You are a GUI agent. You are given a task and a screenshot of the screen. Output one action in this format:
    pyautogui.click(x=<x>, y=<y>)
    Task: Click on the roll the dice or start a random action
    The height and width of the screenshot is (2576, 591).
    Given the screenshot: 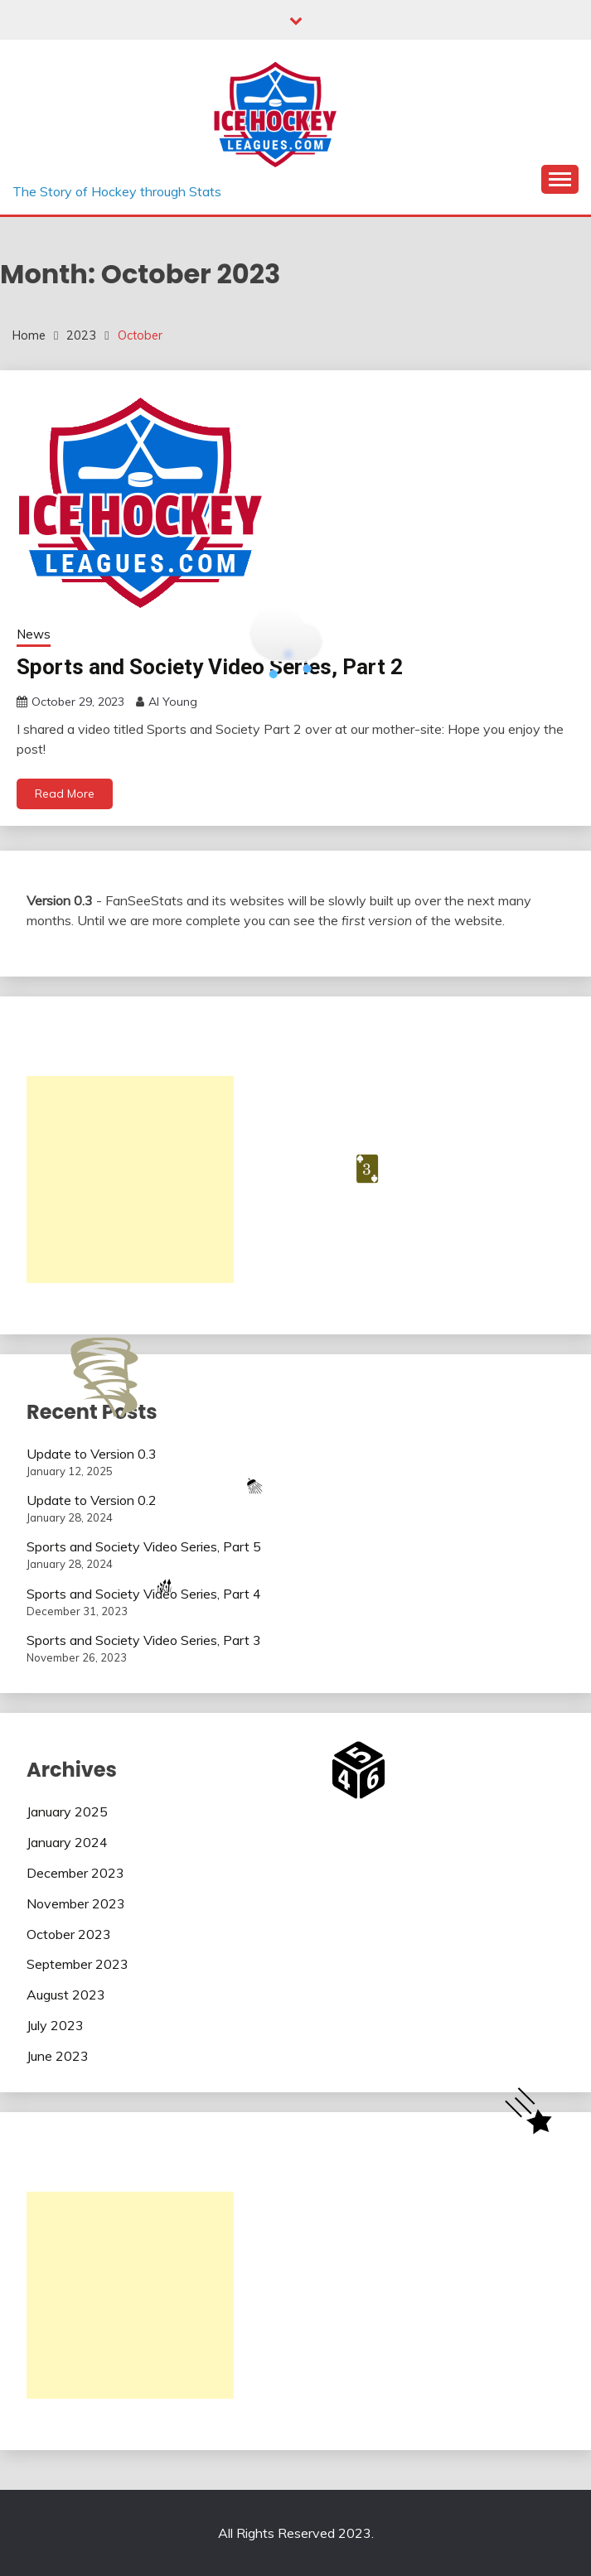 What is the action you would take?
    pyautogui.click(x=358, y=1770)
    